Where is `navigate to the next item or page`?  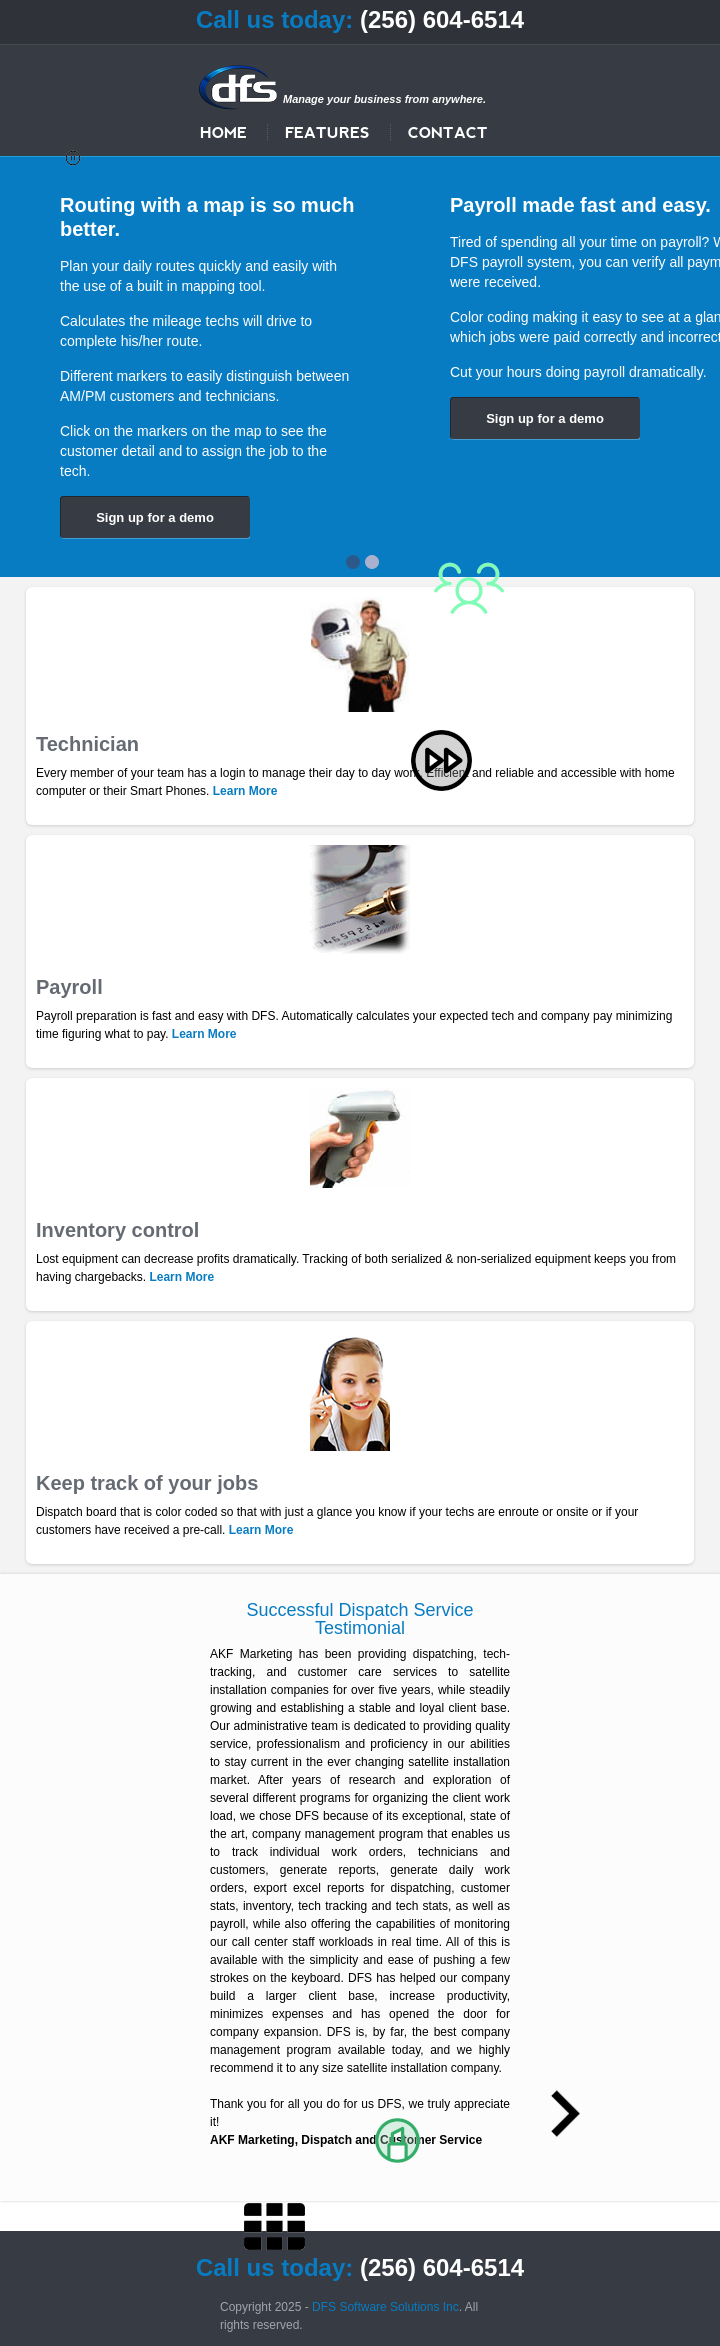
navigate to the next item or page is located at coordinates (564, 2113).